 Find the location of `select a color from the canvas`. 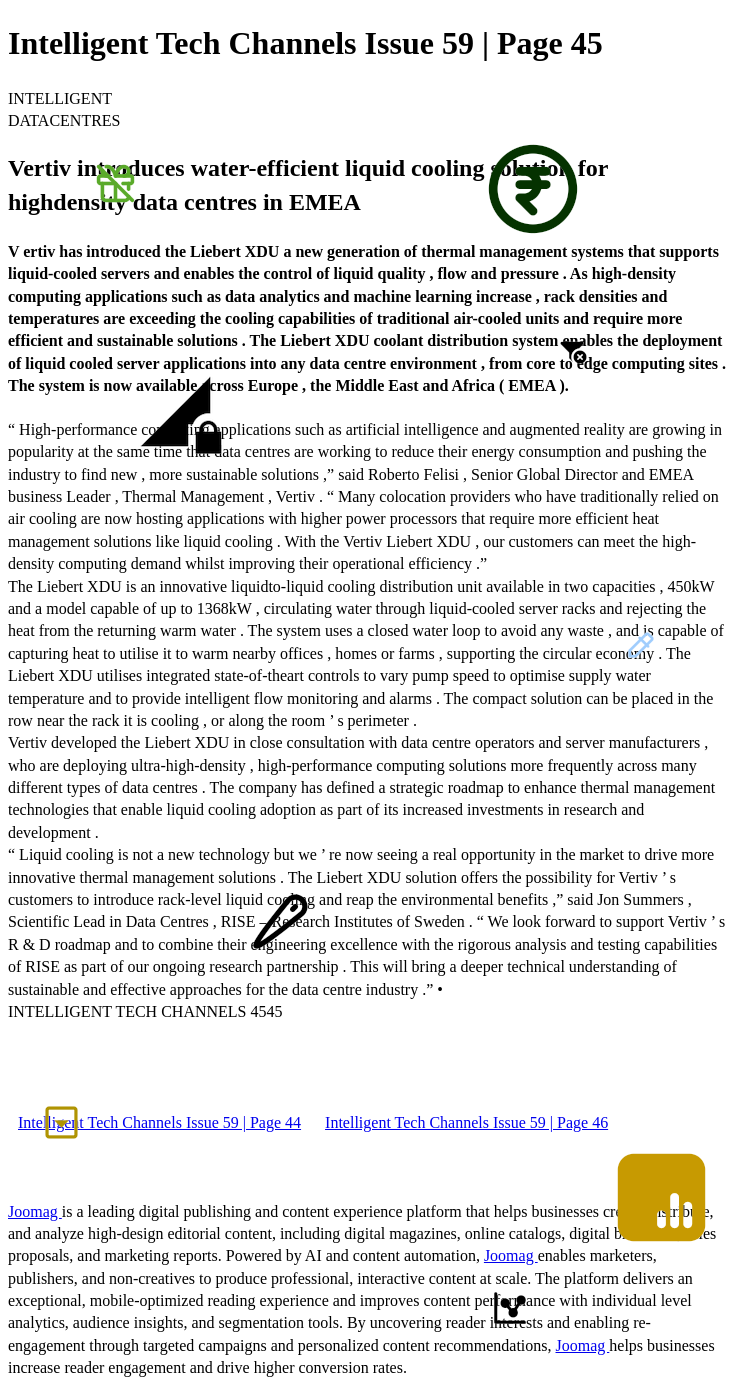

select a color from the canvas is located at coordinates (641, 645).